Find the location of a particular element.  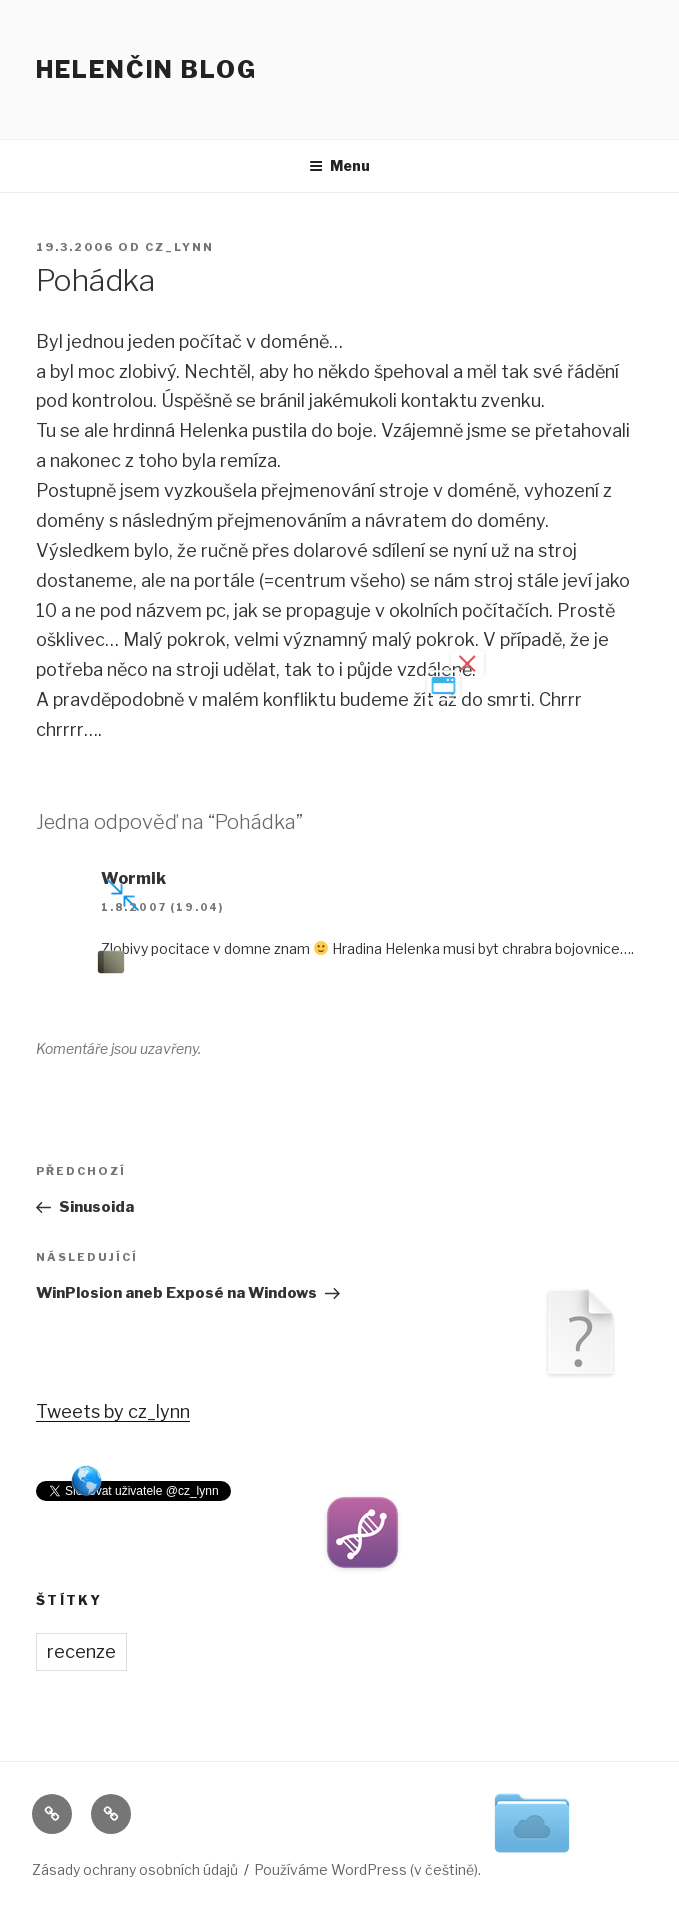

indicates an unrecognized file type is located at coordinates (580, 1333).